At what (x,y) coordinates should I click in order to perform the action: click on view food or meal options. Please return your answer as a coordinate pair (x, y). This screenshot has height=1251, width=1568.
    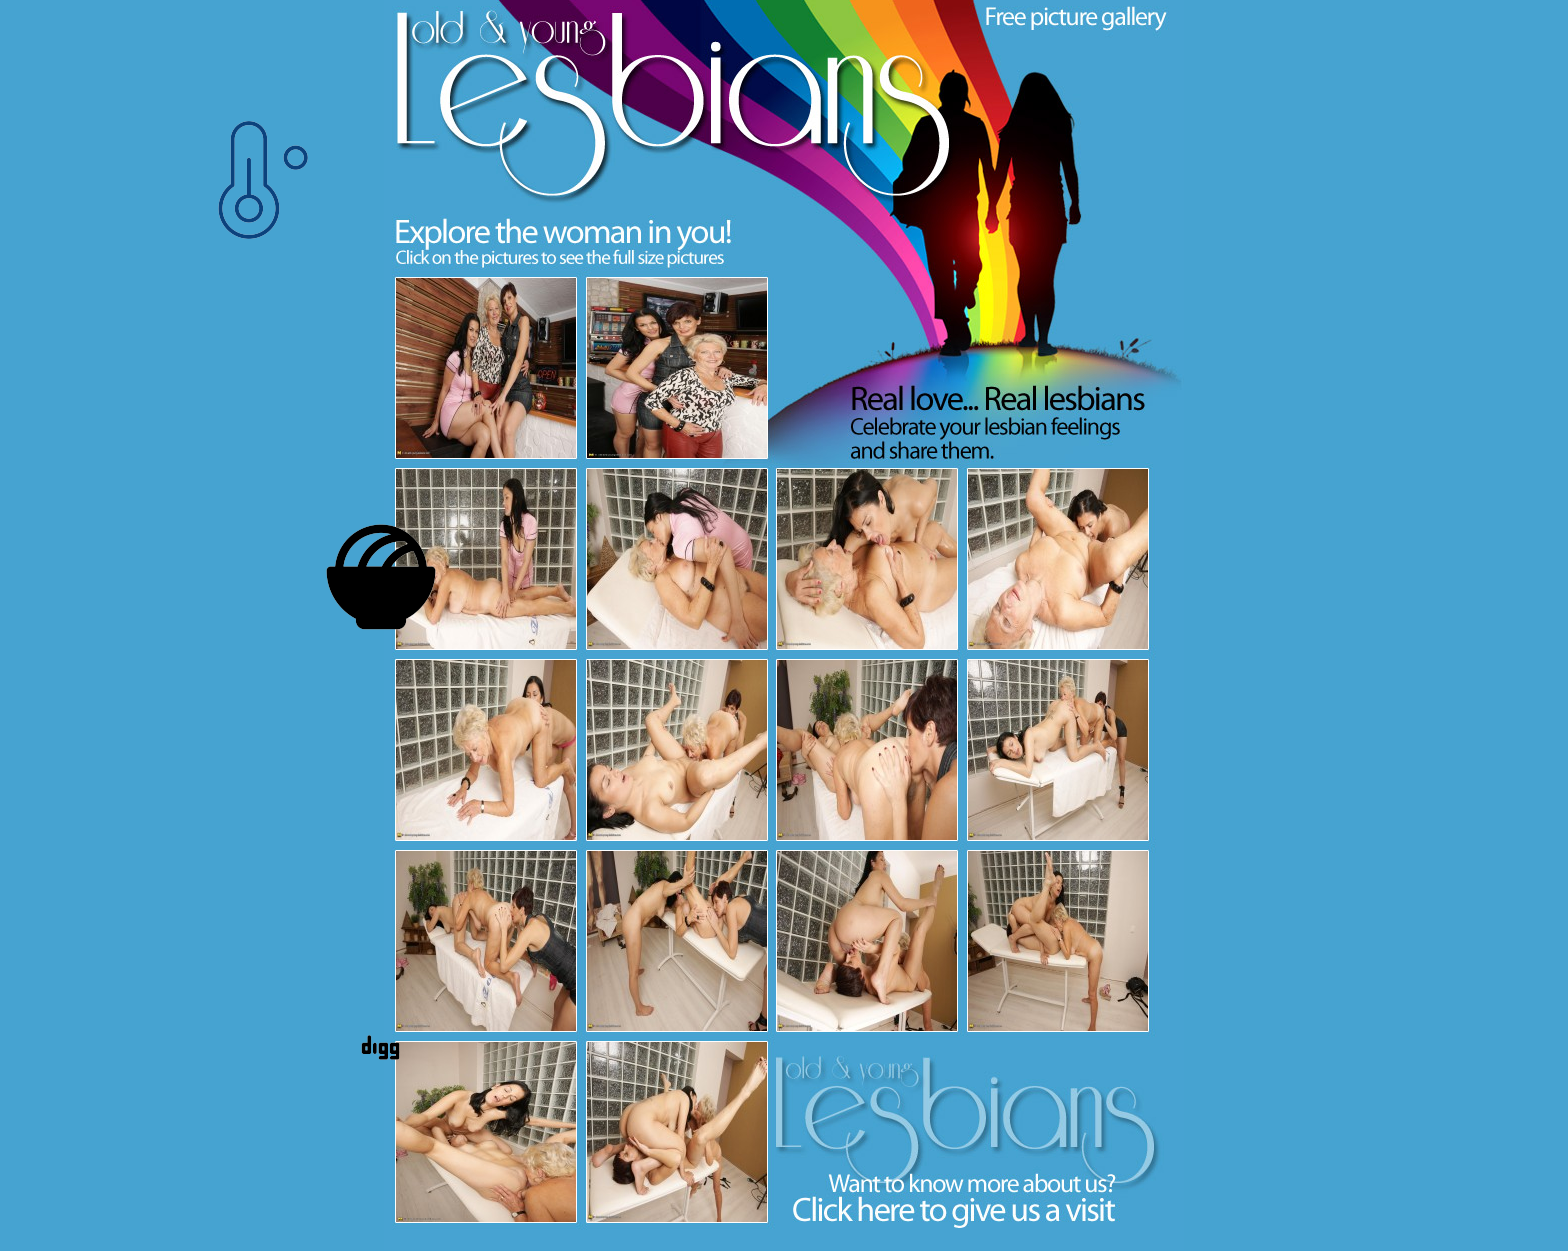
    Looking at the image, I should click on (381, 579).